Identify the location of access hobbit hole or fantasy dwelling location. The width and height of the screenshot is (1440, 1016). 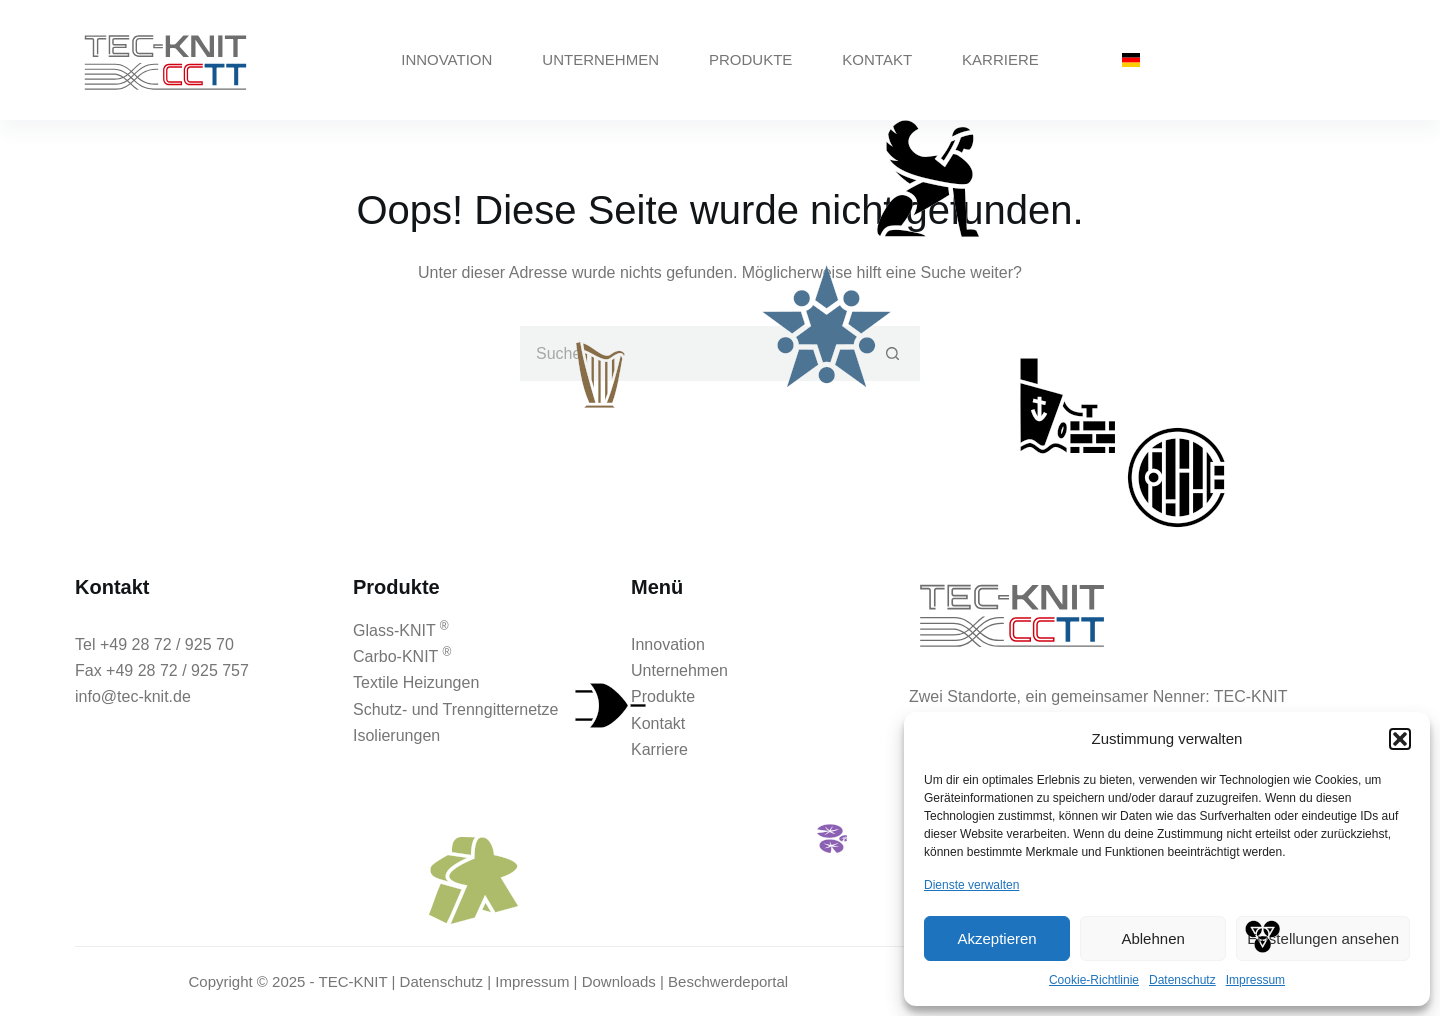
(1177, 477).